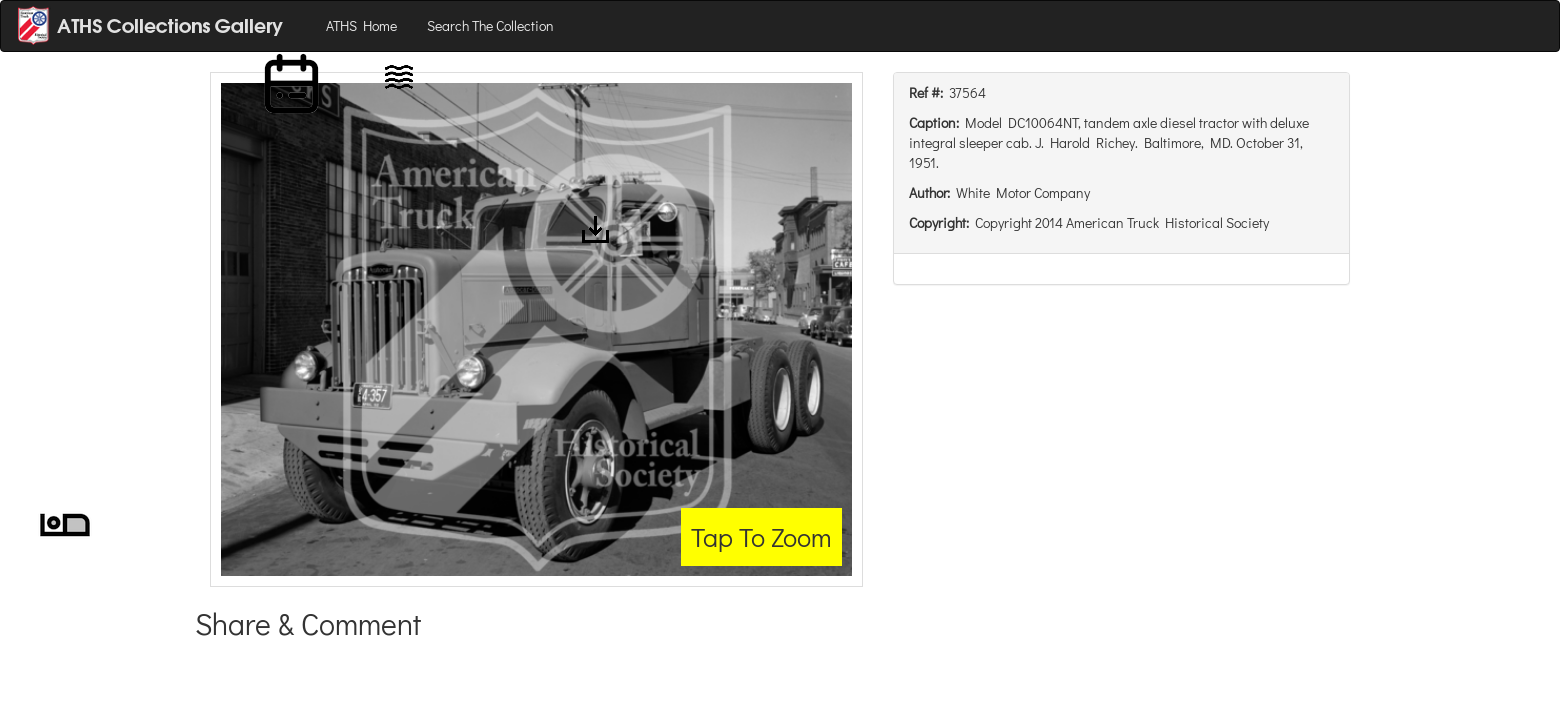 The height and width of the screenshot is (720, 1560). I want to click on select a first-class or business suite seat, so click(65, 525).